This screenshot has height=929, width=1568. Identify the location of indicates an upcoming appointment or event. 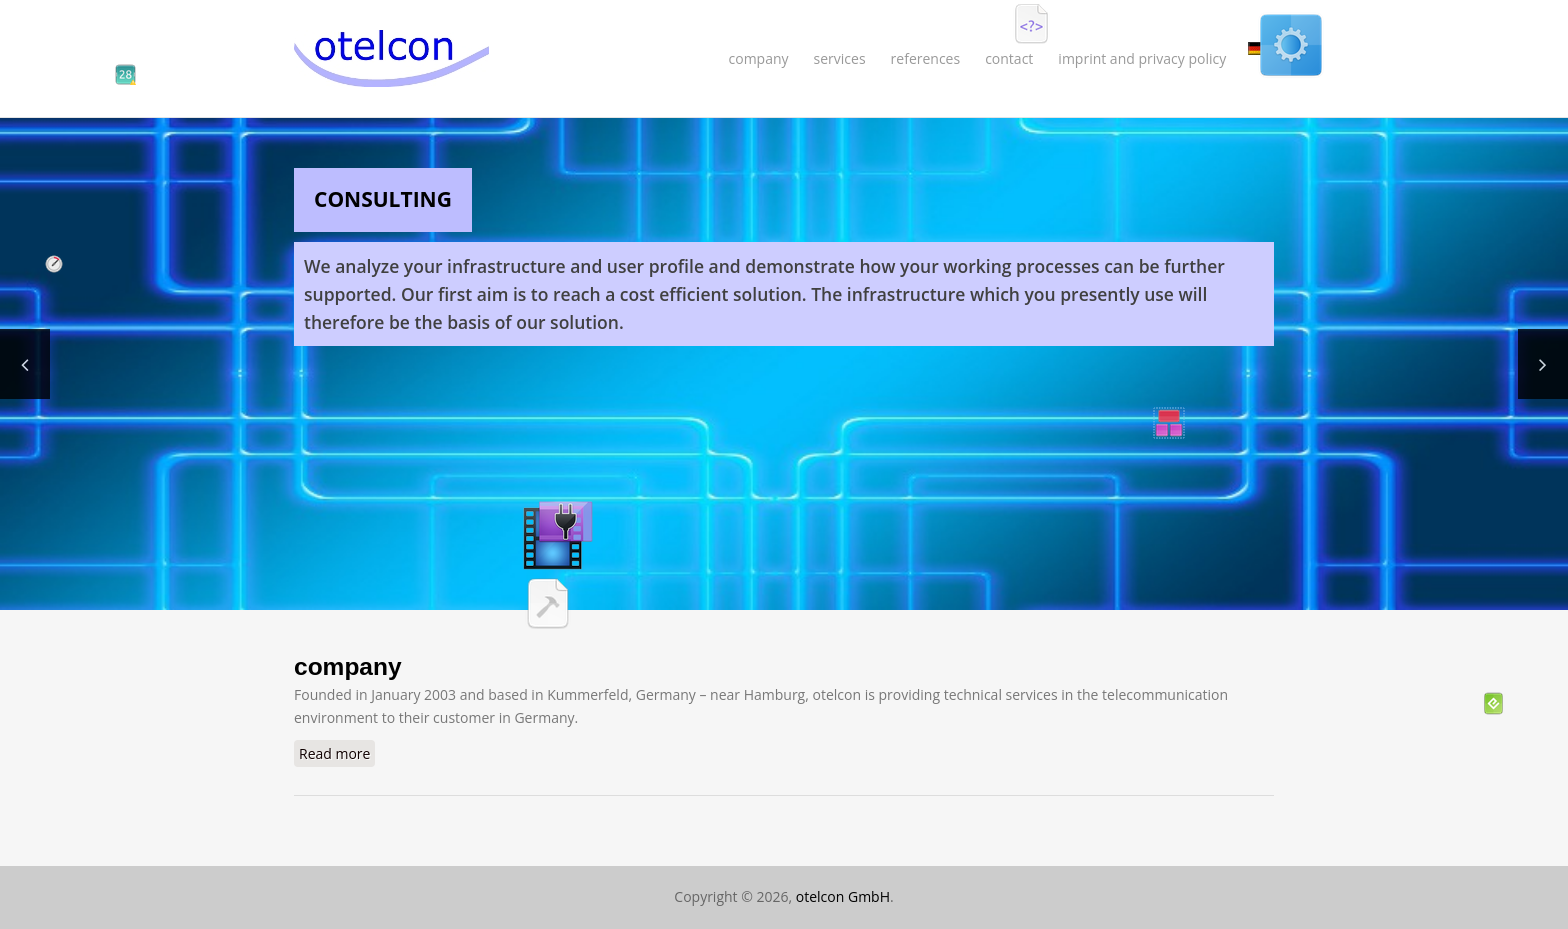
(125, 74).